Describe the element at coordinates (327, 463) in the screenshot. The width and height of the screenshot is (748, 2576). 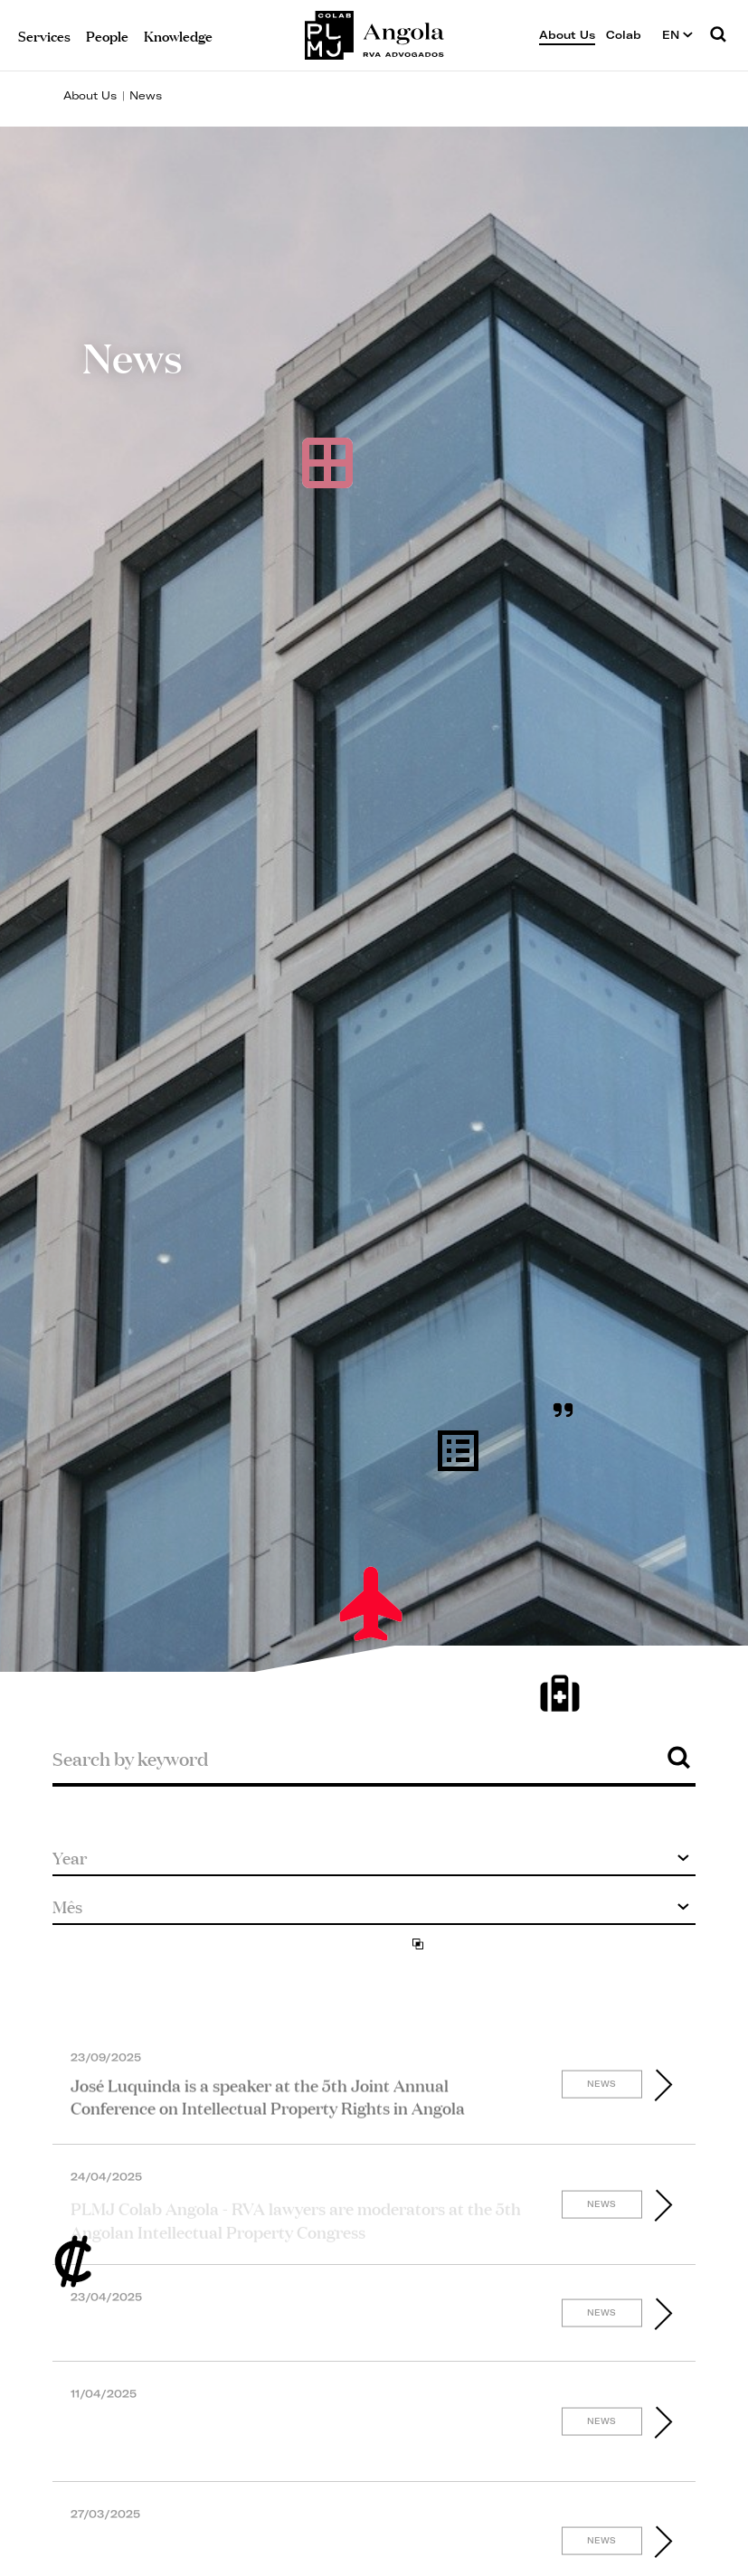
I see `apply borders to all cells in a table` at that location.